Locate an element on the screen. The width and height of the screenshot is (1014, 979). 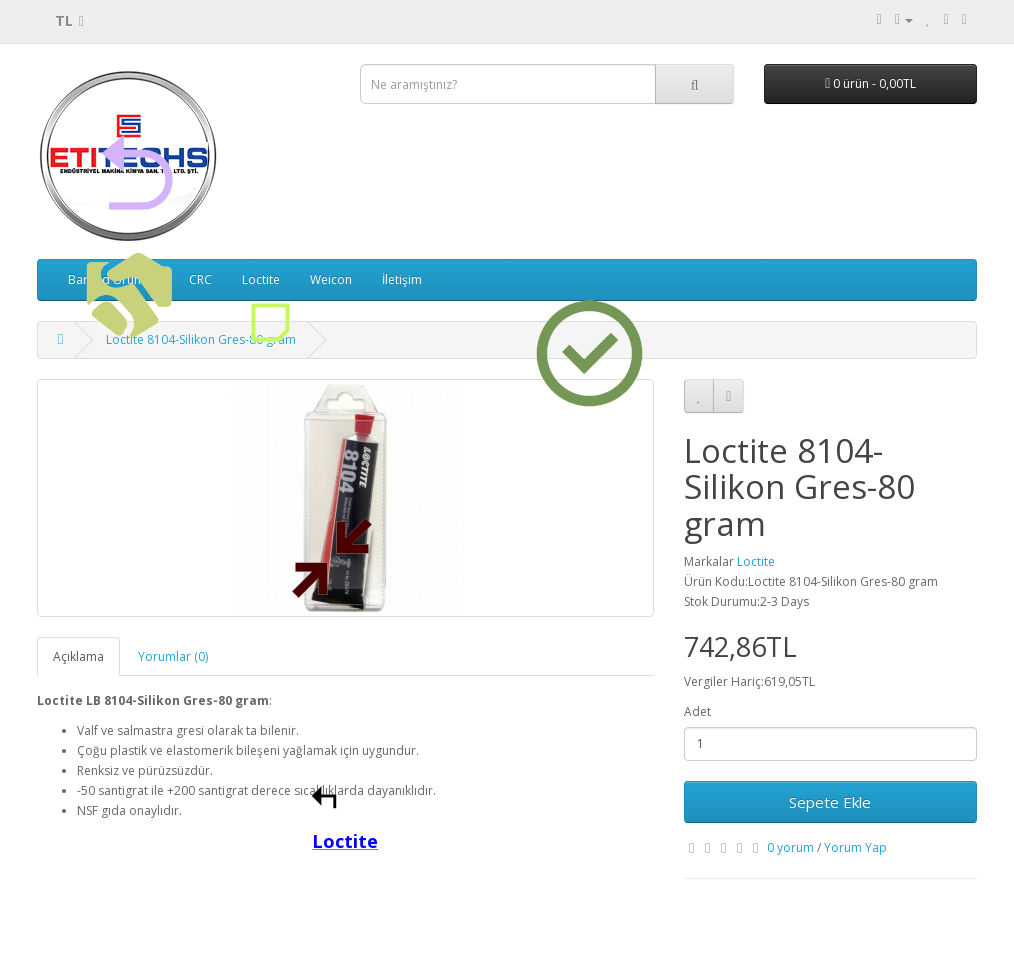
reply to a message is located at coordinates (325, 797).